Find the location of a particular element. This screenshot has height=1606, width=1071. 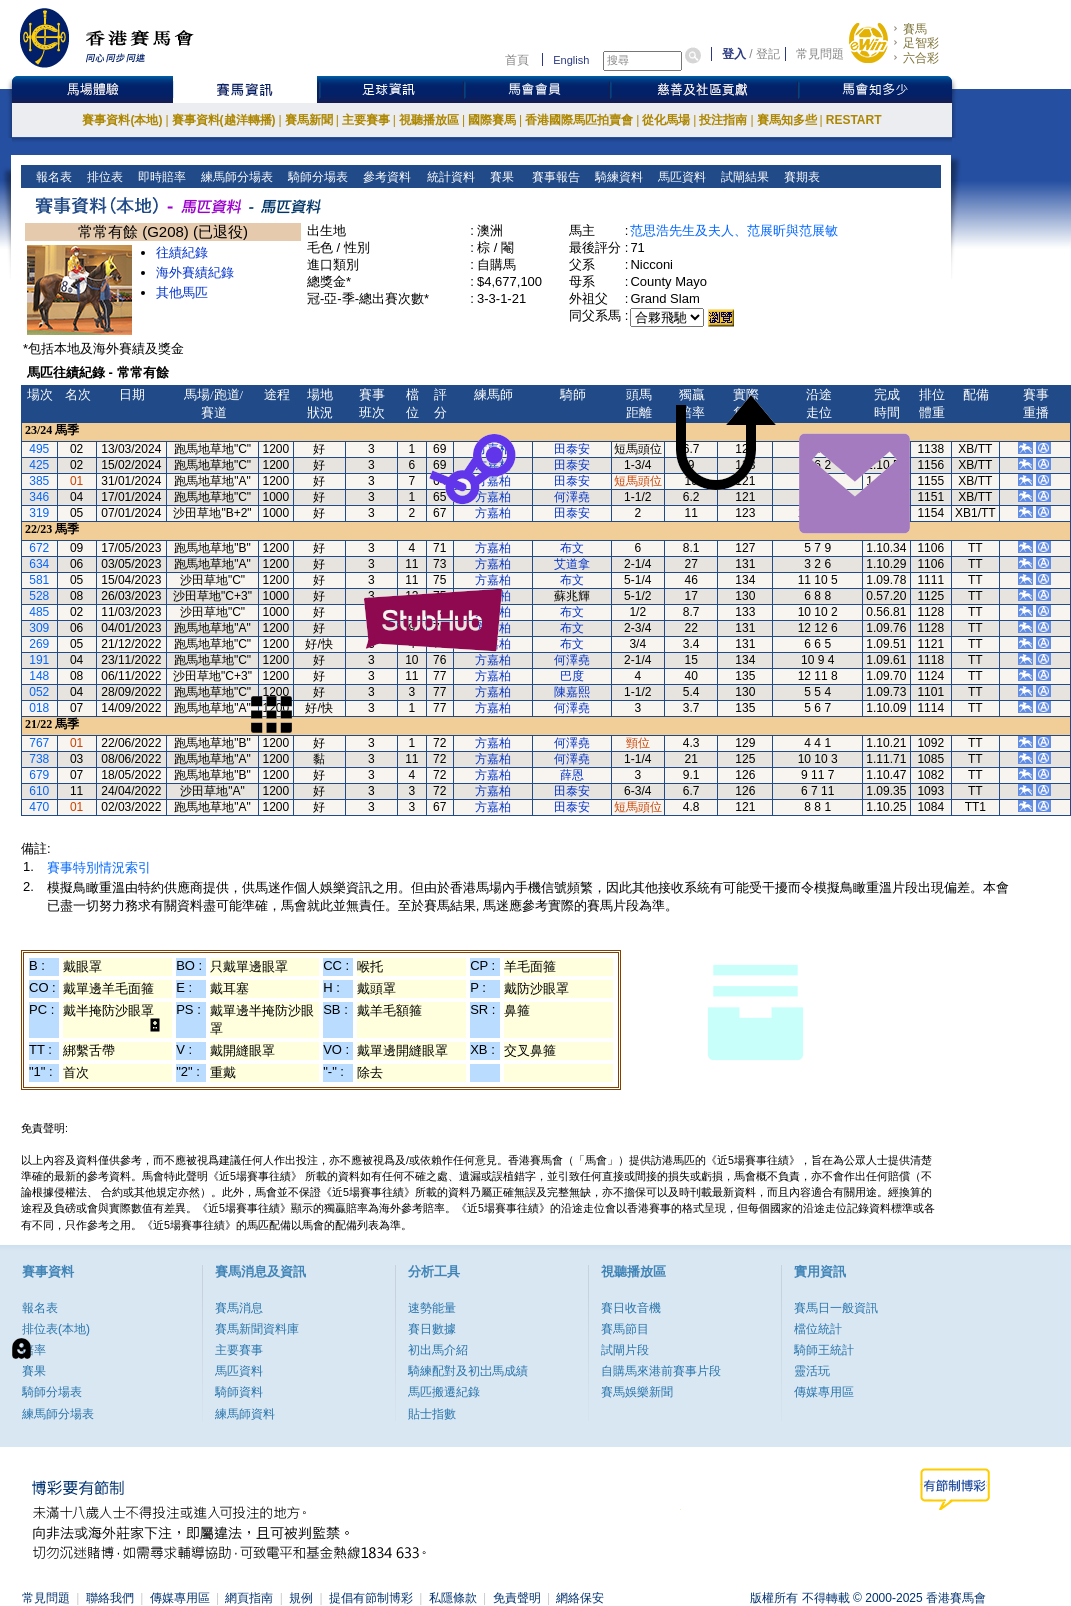

open Steam gaming platform is located at coordinates (473, 468).